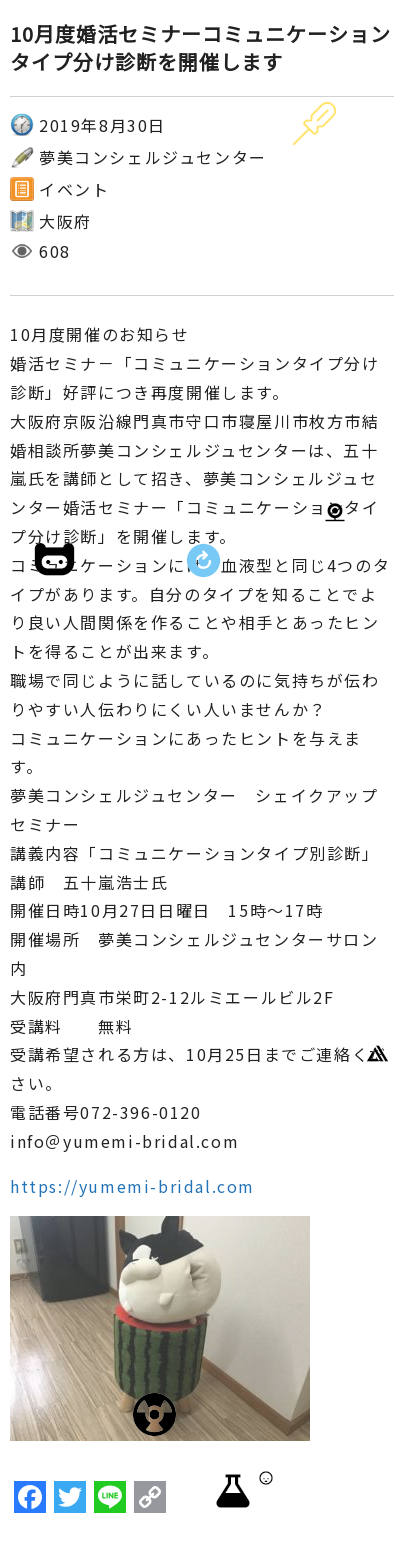  I want to click on access lab or experimental features, so click(233, 1491).